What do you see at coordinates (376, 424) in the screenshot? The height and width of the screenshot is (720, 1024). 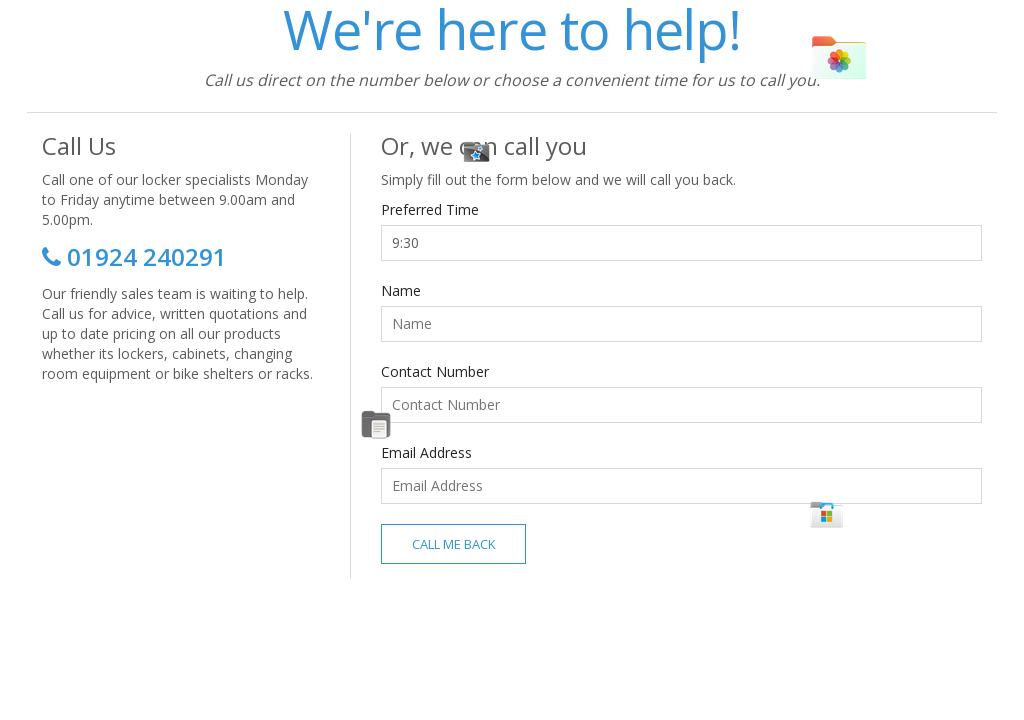 I see `open a file from your documents` at bounding box center [376, 424].